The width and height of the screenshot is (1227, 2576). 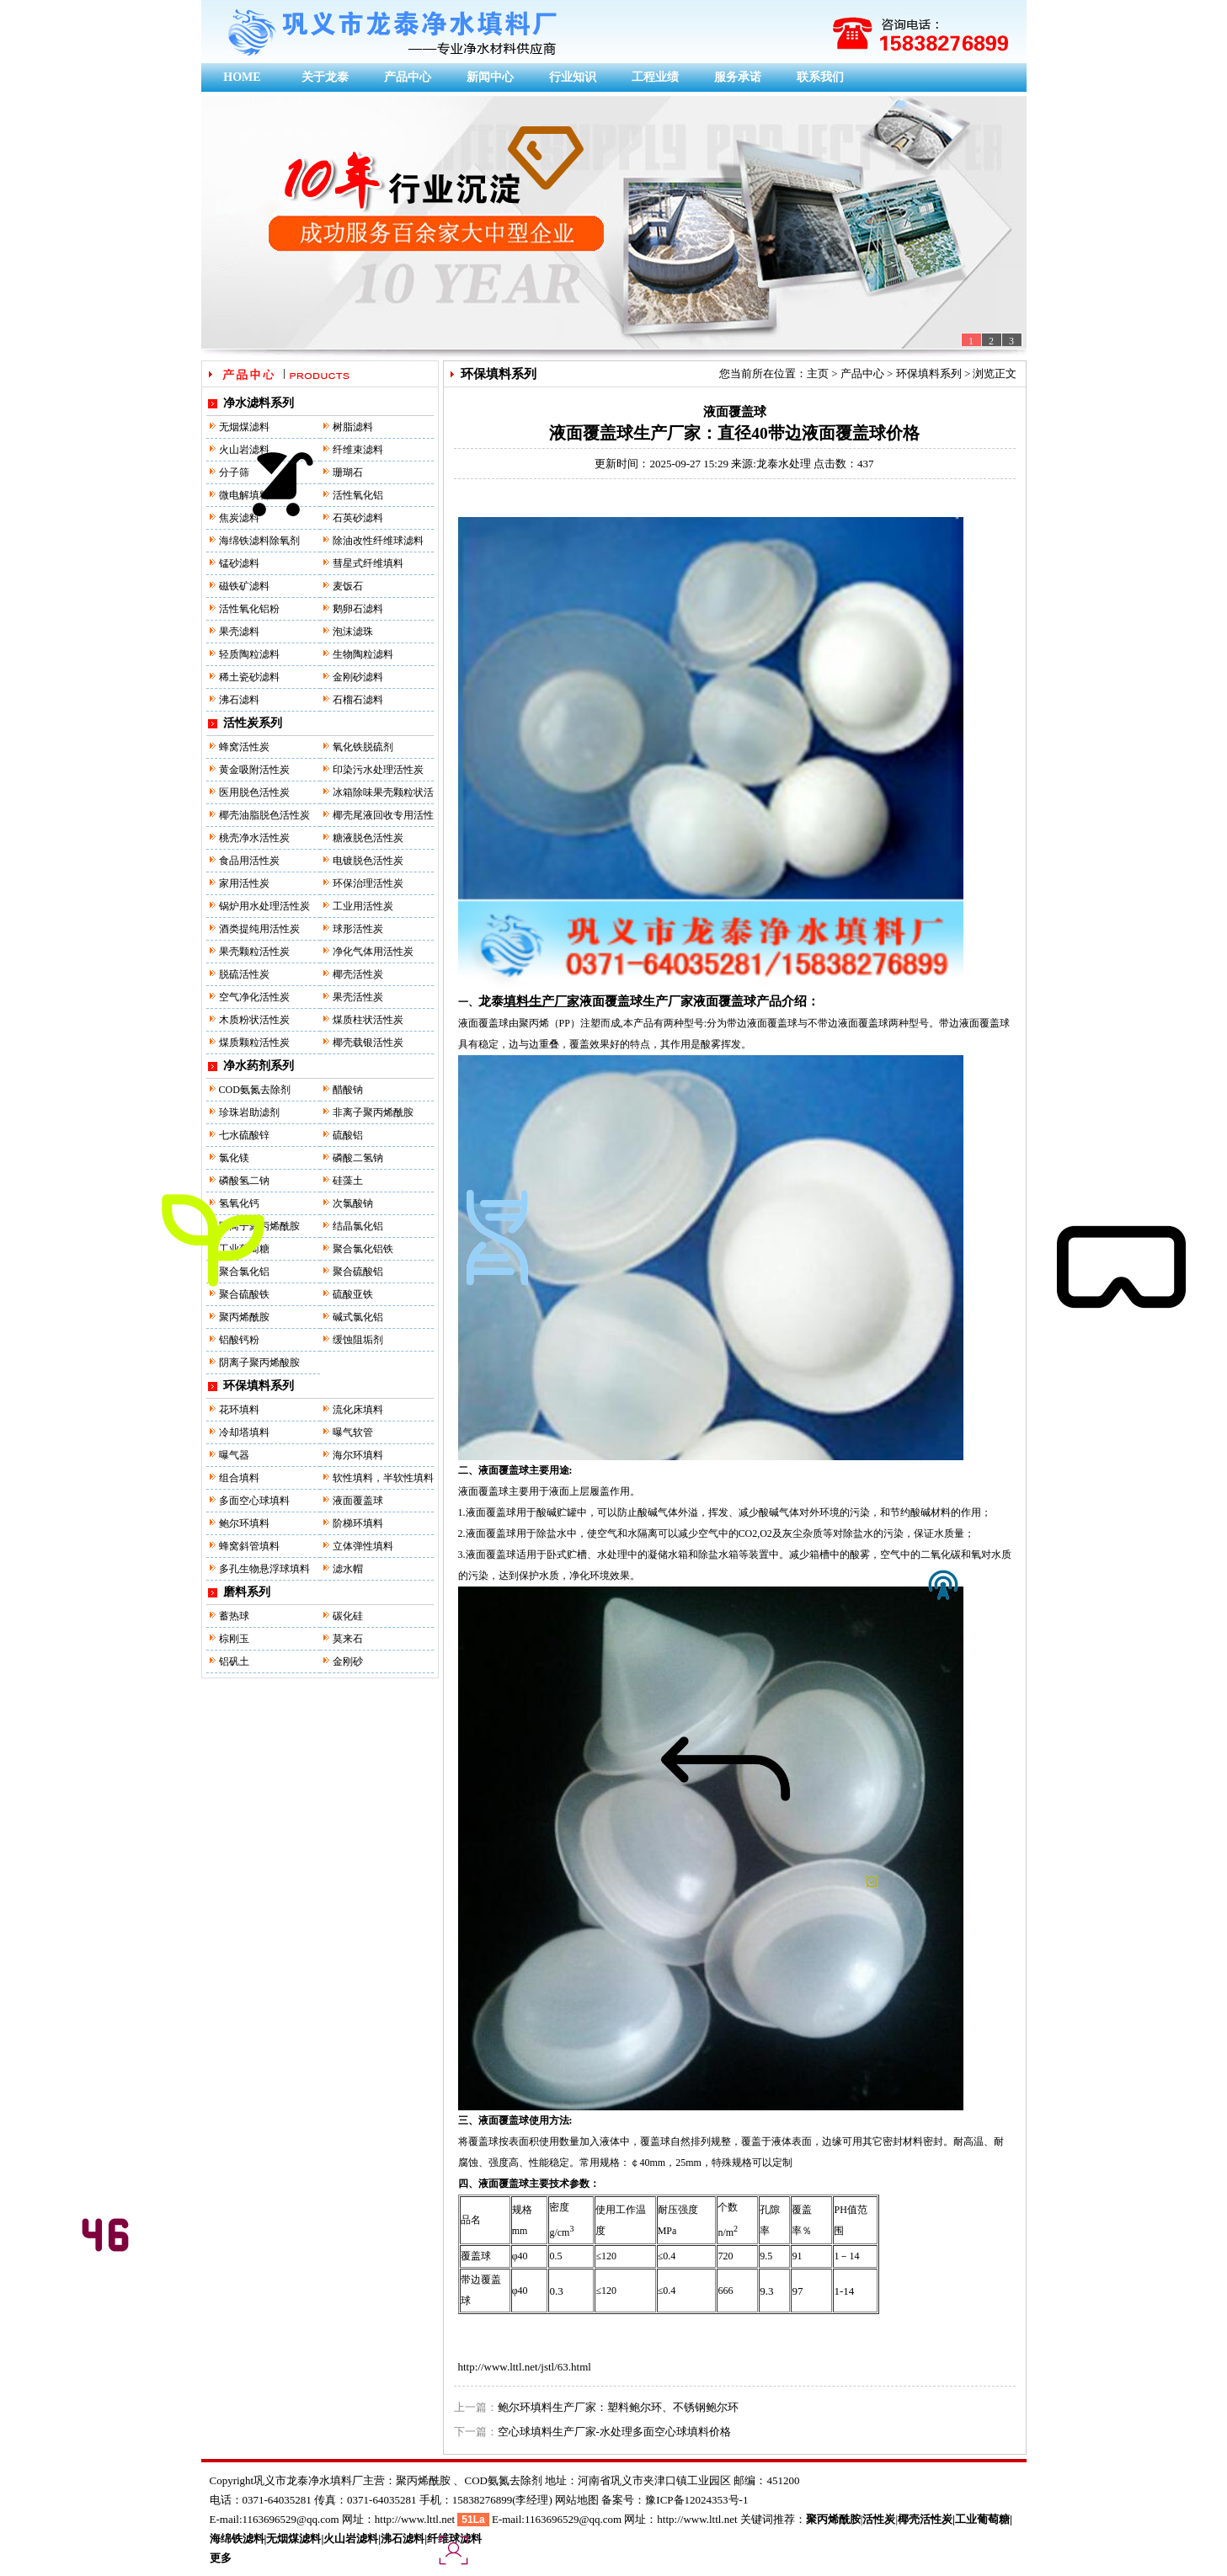 I want to click on focus on or locate a specific user, so click(x=453, y=2550).